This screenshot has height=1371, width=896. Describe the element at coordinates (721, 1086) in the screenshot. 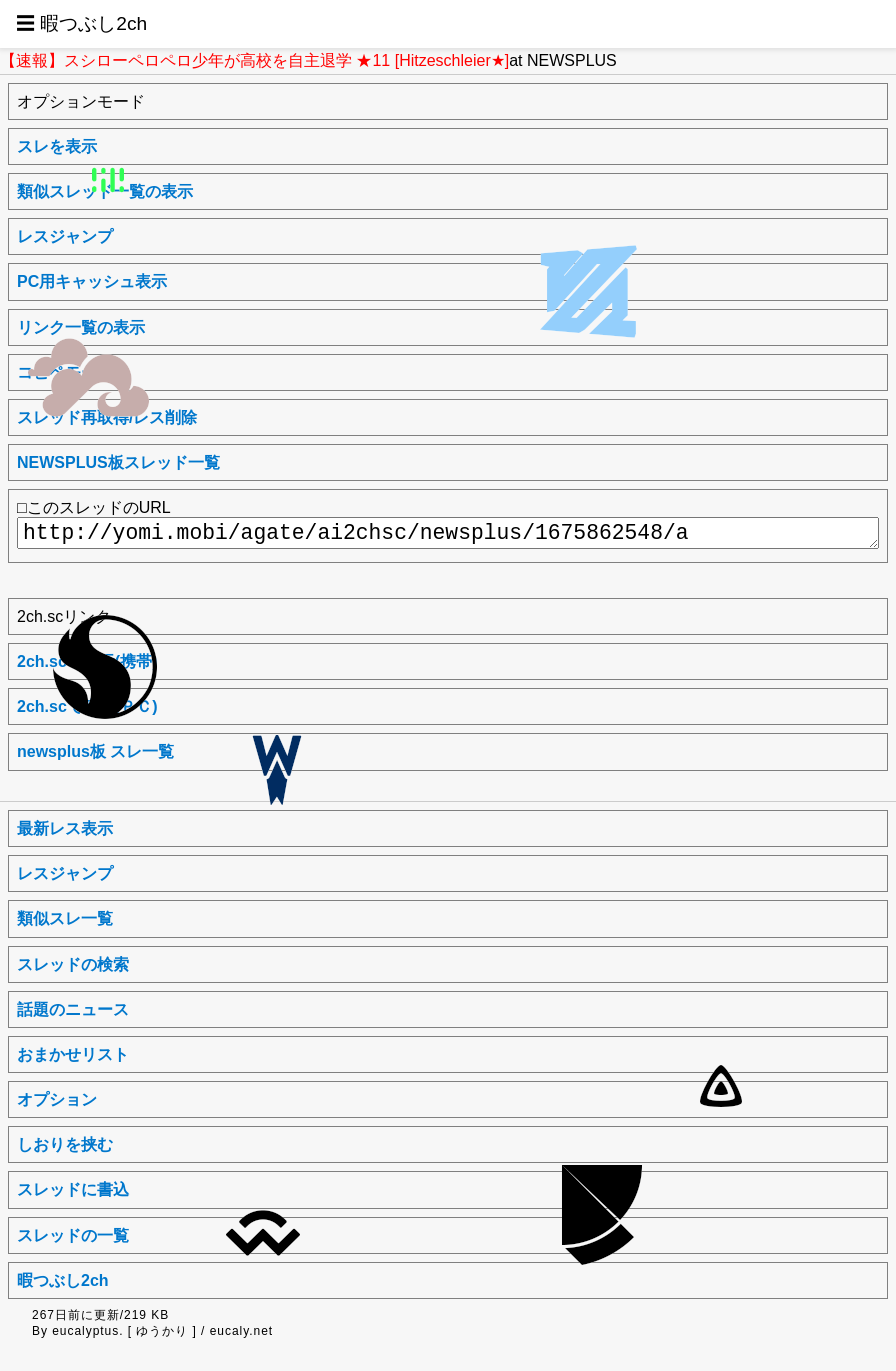

I see `open Jellyfin media server app` at that location.